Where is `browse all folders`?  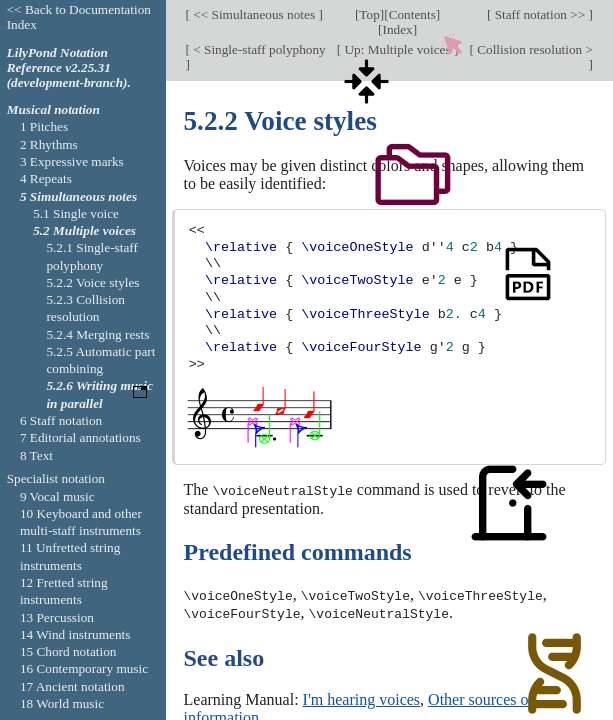 browse all folders is located at coordinates (411, 174).